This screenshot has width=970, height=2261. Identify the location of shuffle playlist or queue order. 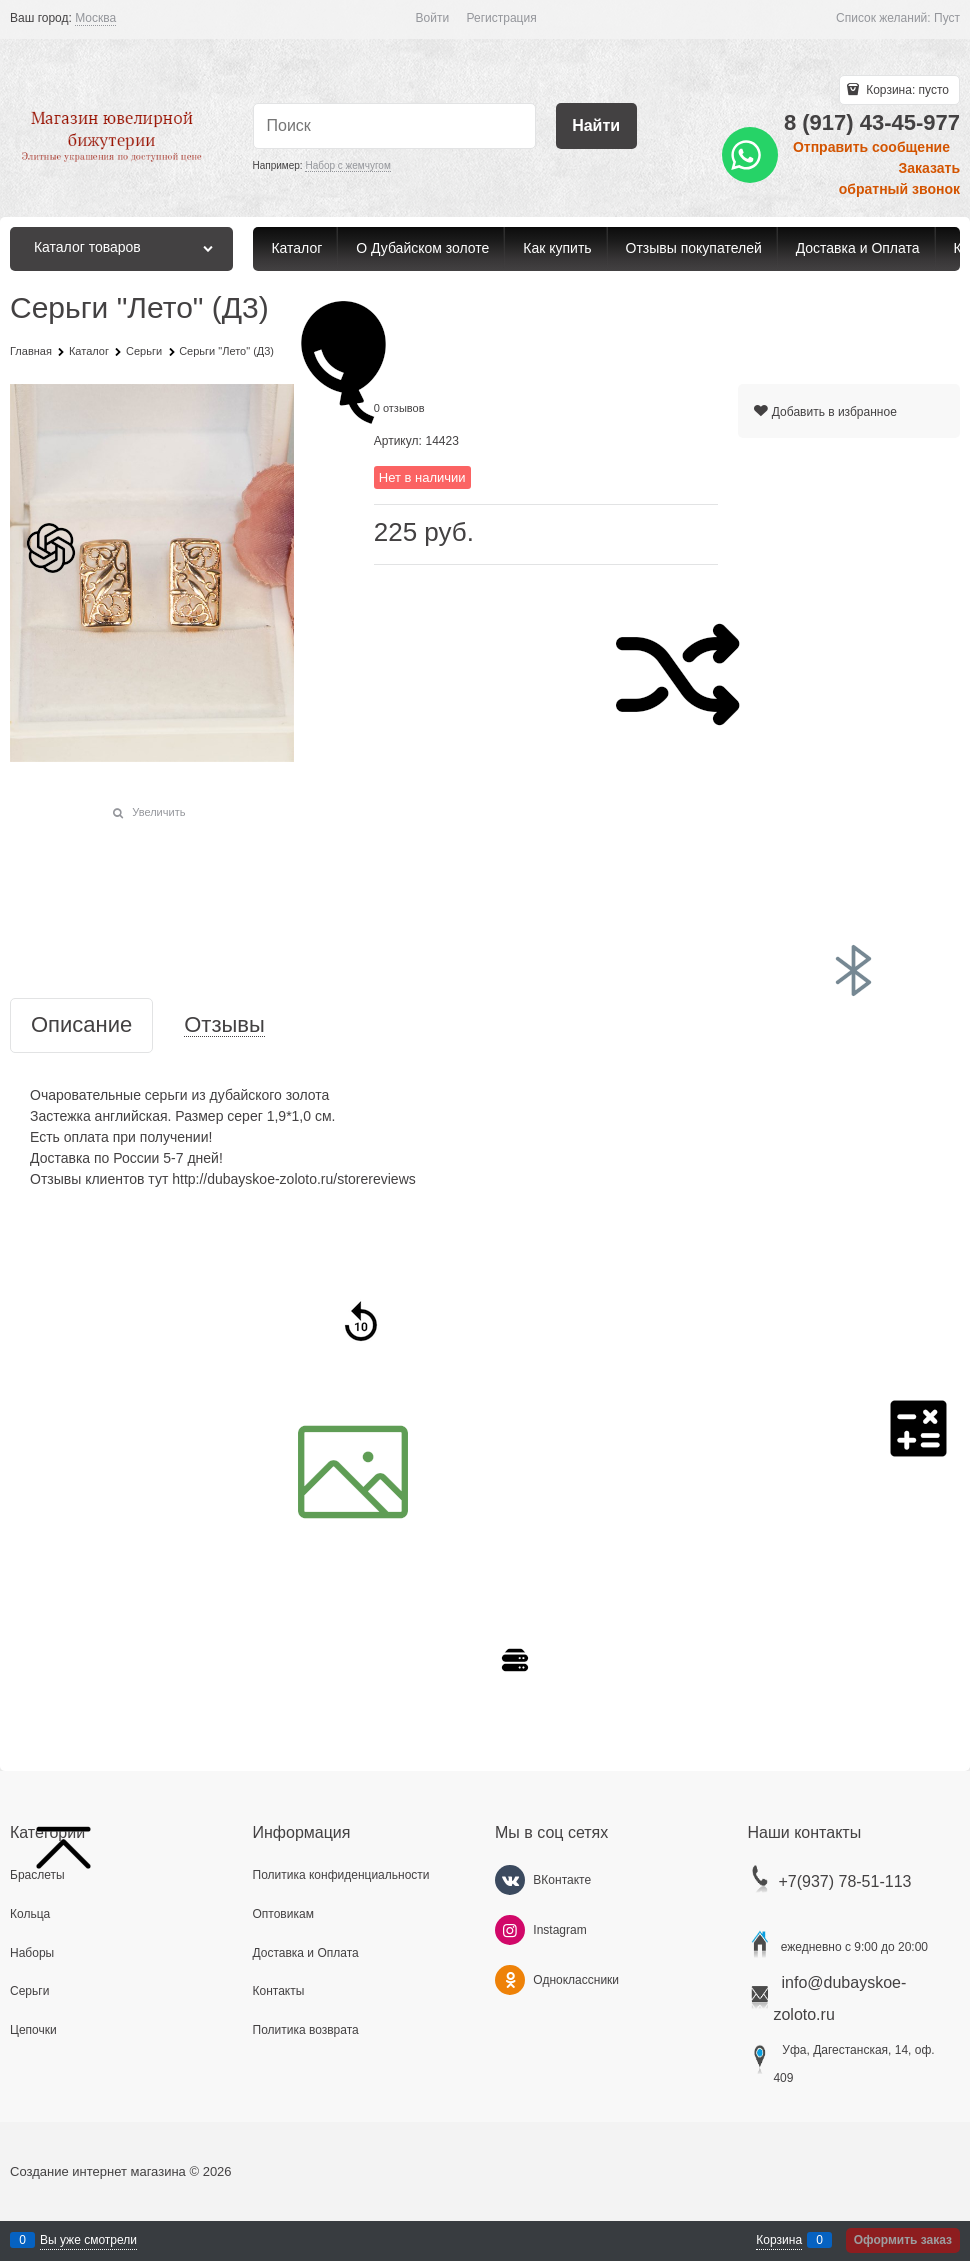
(675, 674).